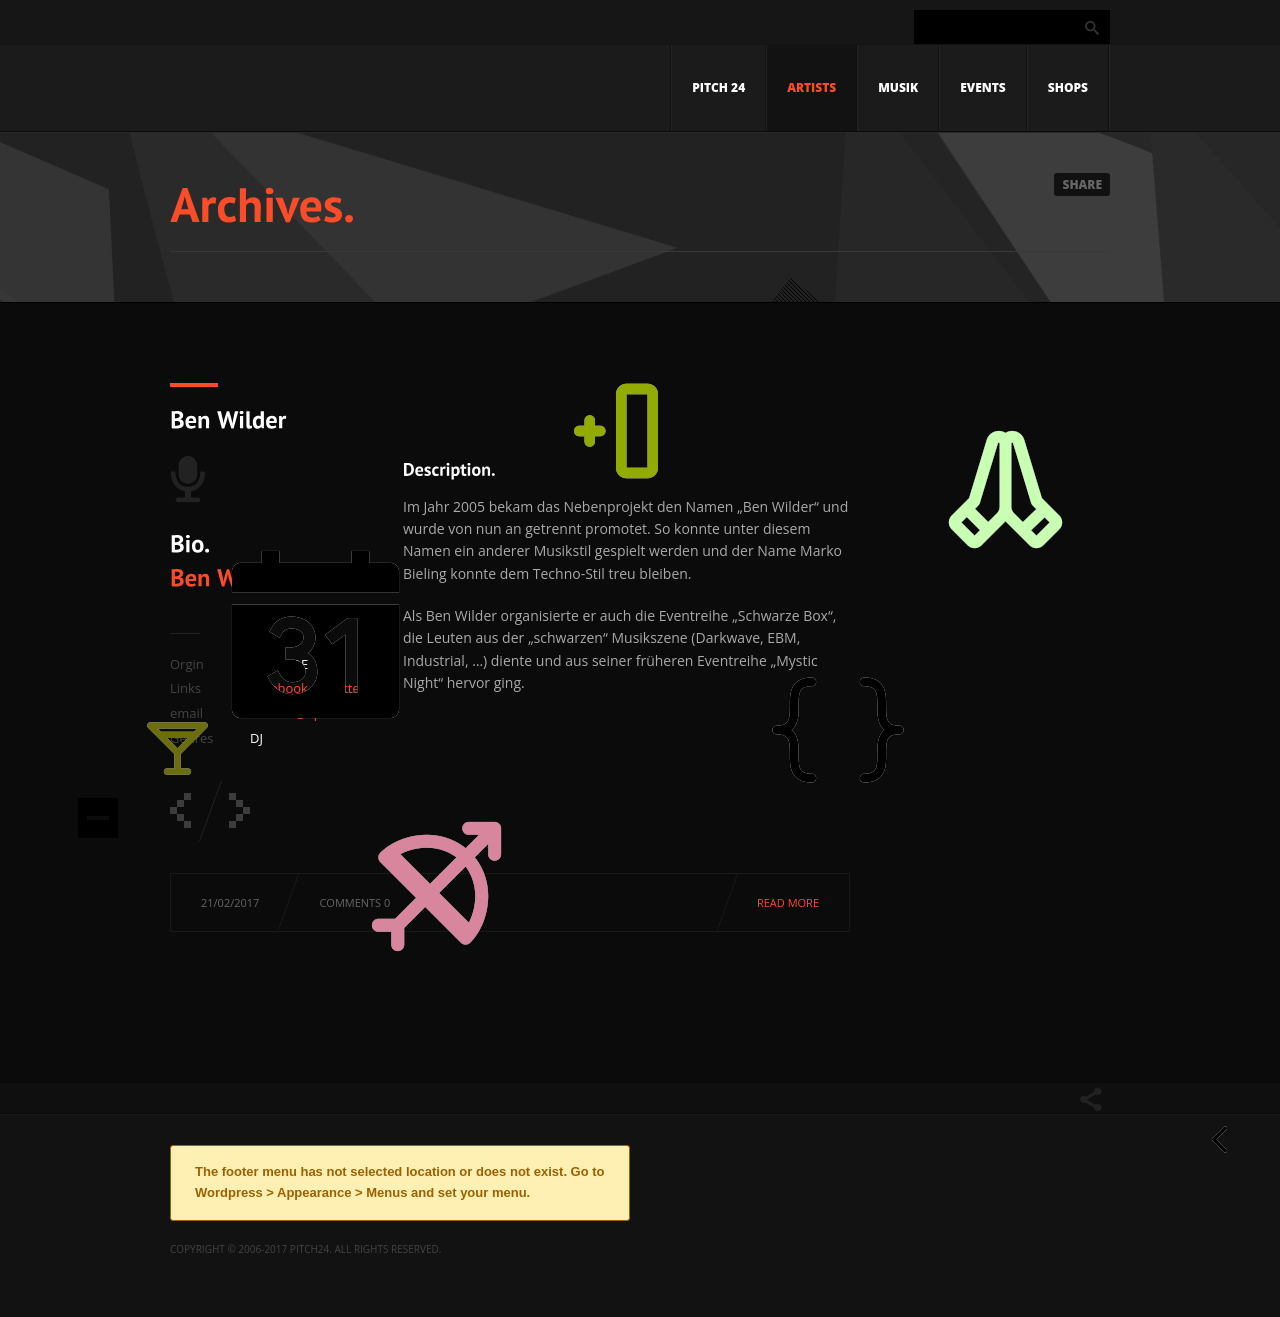  Describe the element at coordinates (616, 431) in the screenshot. I see `insert a new column to the left` at that location.